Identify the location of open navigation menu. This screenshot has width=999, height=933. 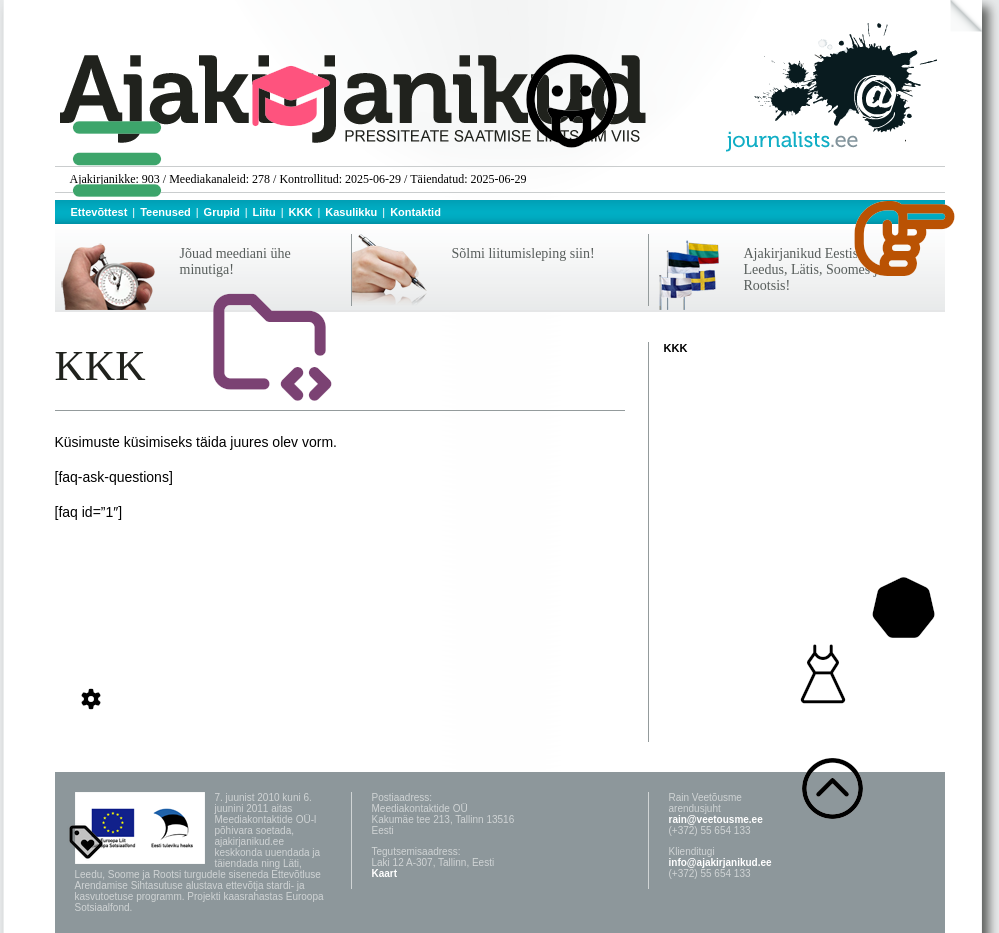
(117, 159).